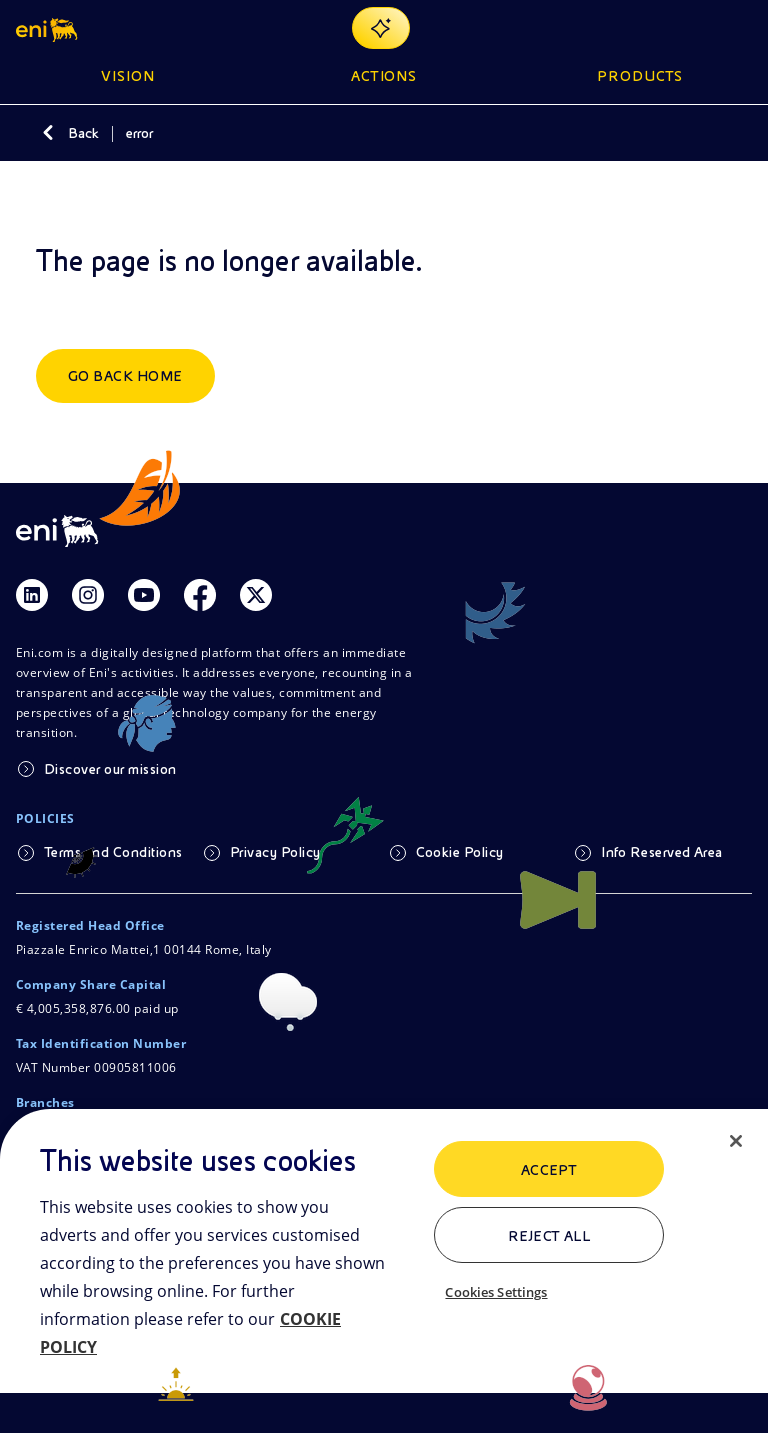 This screenshot has height=1433, width=768. What do you see at coordinates (558, 900) in the screenshot?
I see `skip to next track or media` at bounding box center [558, 900].